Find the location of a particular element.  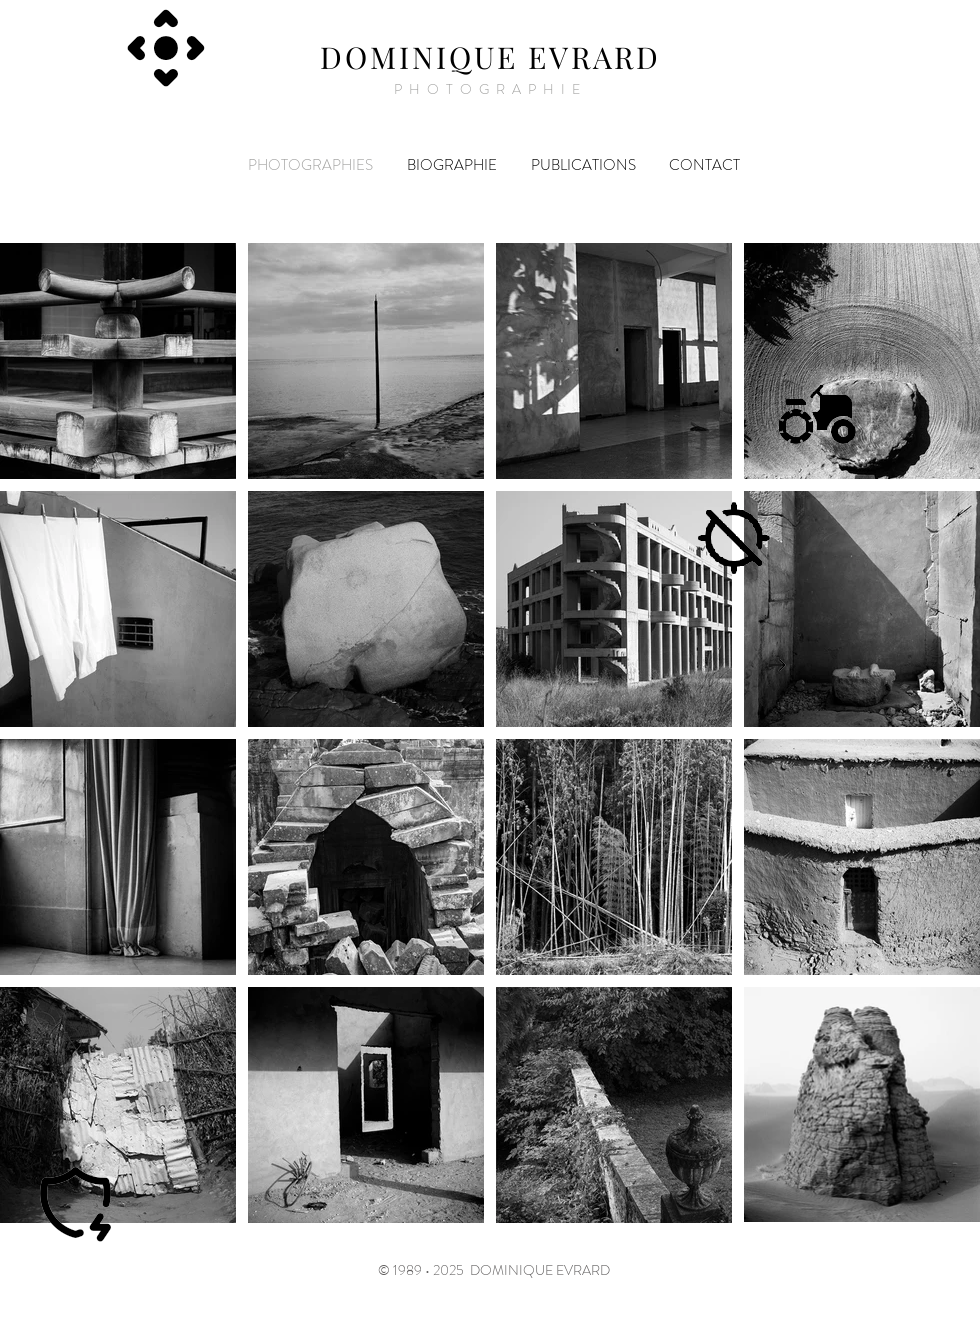

pan or move the camera view is located at coordinates (166, 48).